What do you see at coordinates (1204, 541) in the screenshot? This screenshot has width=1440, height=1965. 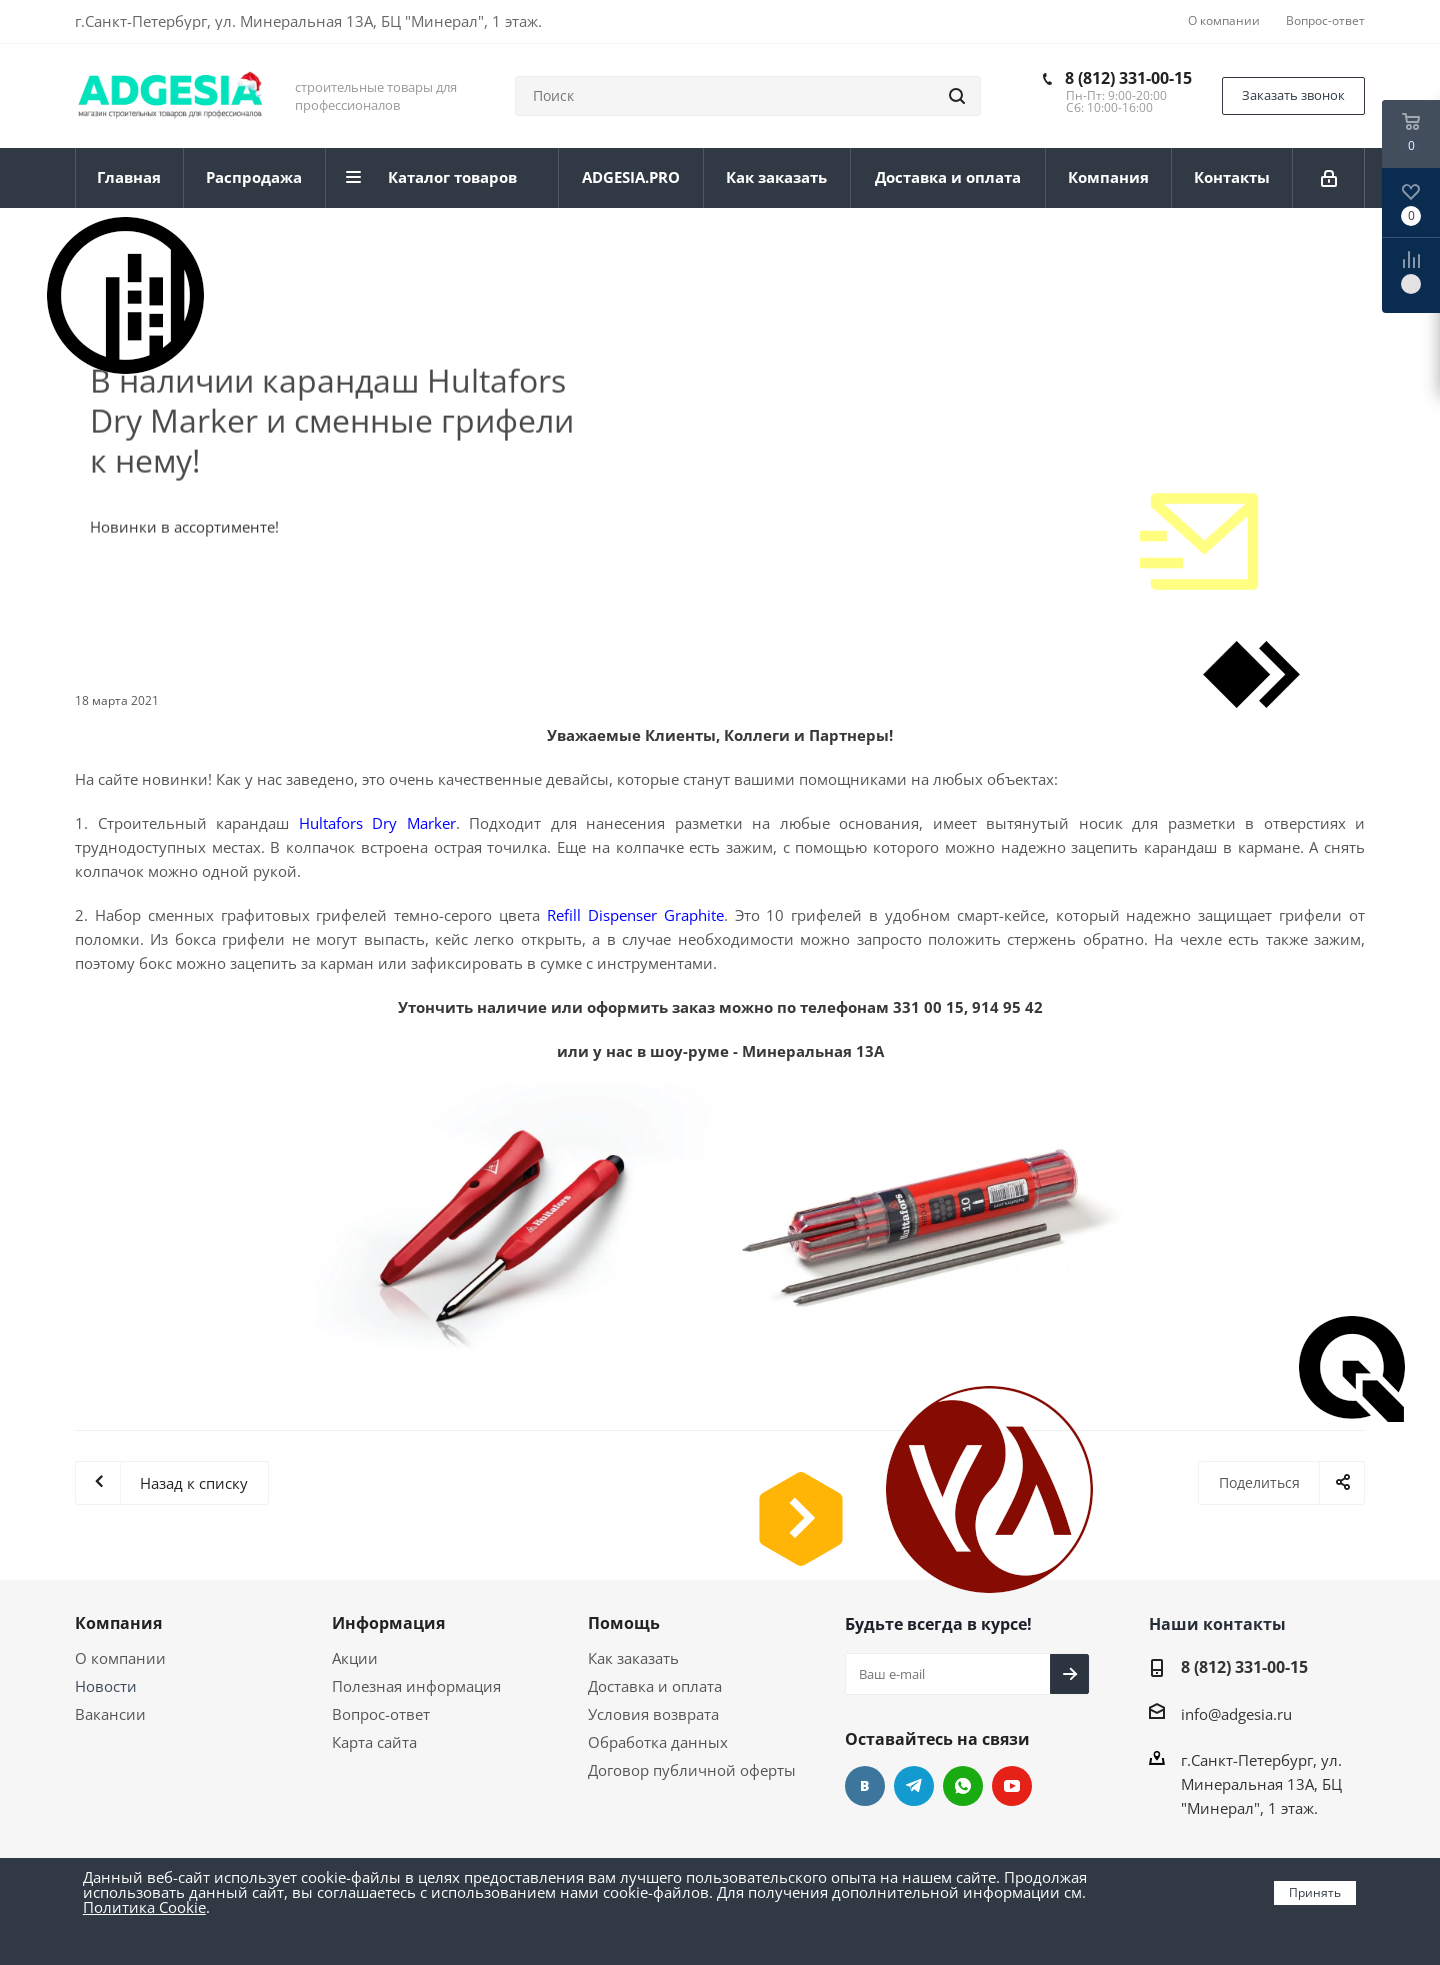 I see `send an email or message` at bounding box center [1204, 541].